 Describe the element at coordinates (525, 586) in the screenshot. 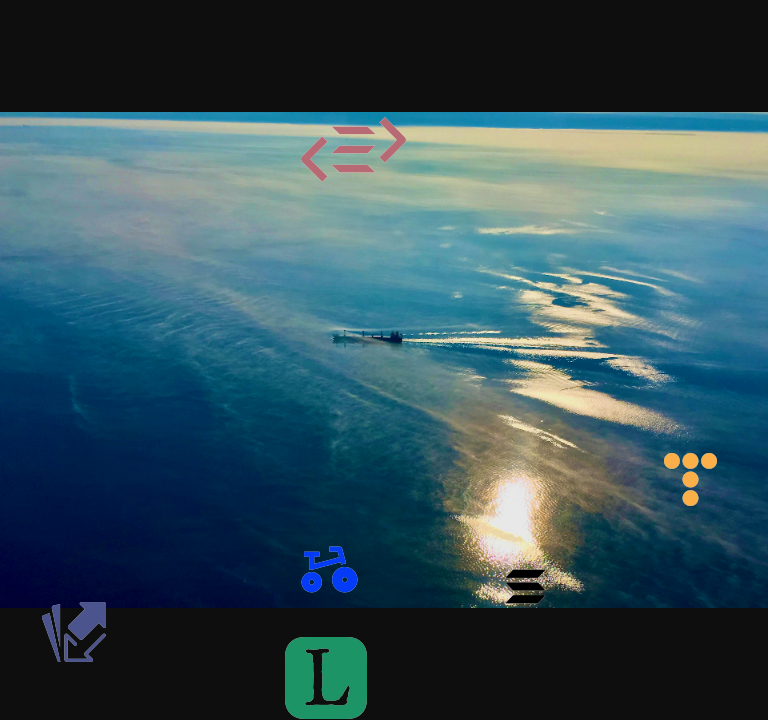

I see `solana blockchain platform logo` at that location.